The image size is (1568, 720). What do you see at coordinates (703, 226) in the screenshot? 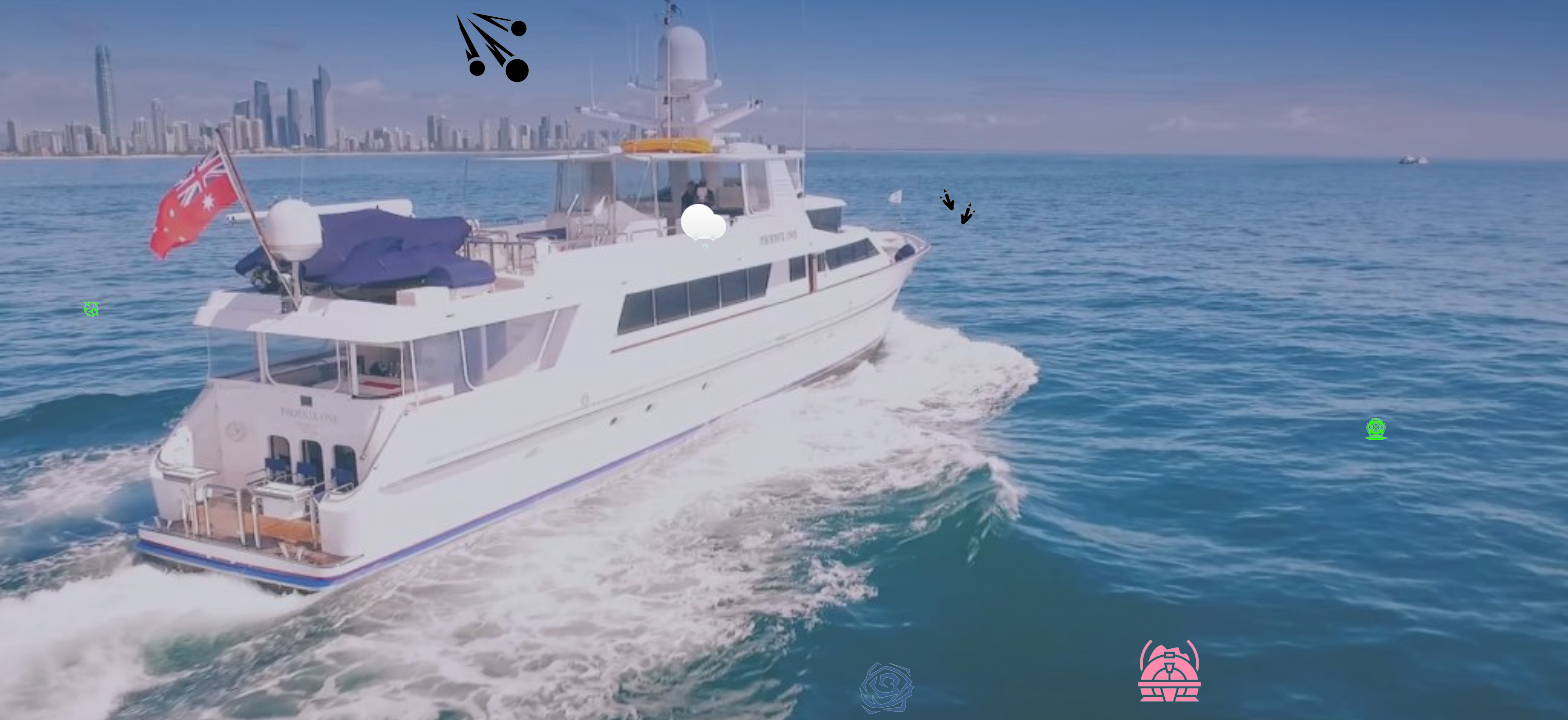
I see `indicates scattered snow weather conditions` at bounding box center [703, 226].